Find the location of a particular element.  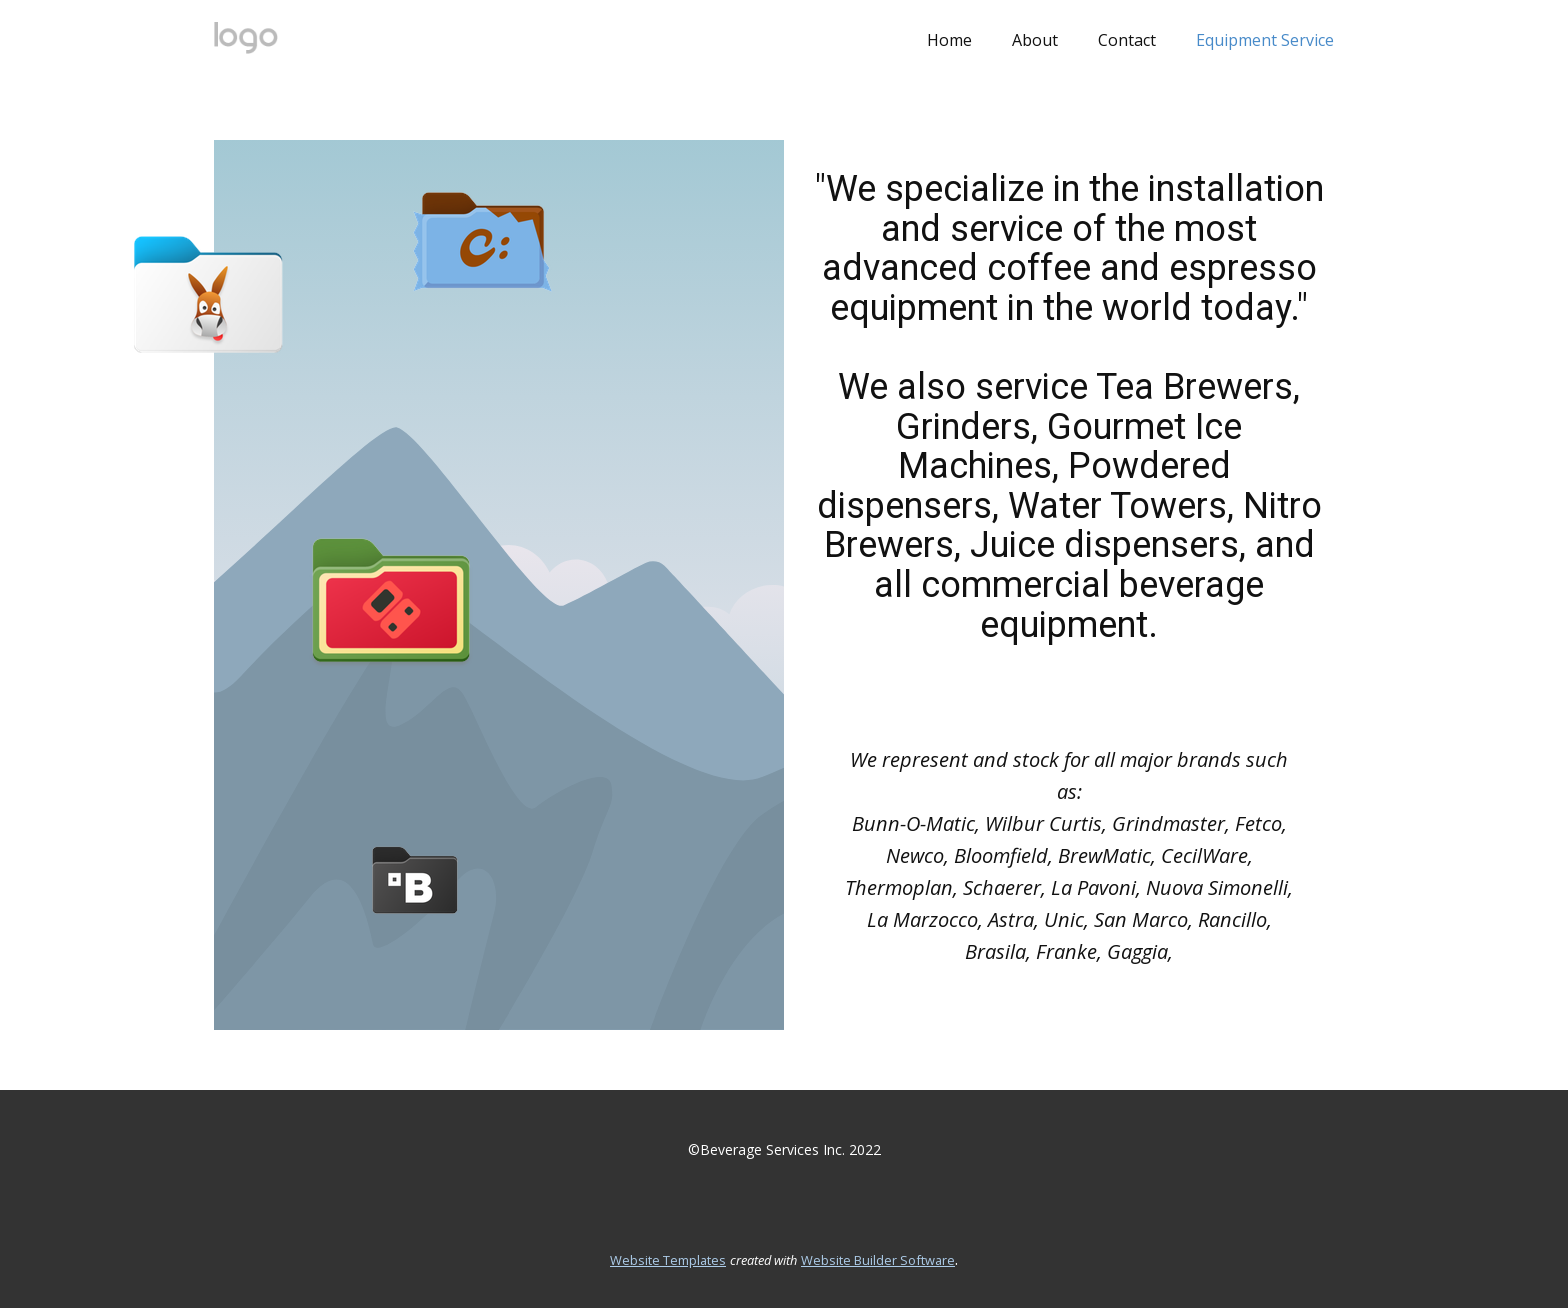

folder containing chocolatey package manager files is located at coordinates (482, 243).